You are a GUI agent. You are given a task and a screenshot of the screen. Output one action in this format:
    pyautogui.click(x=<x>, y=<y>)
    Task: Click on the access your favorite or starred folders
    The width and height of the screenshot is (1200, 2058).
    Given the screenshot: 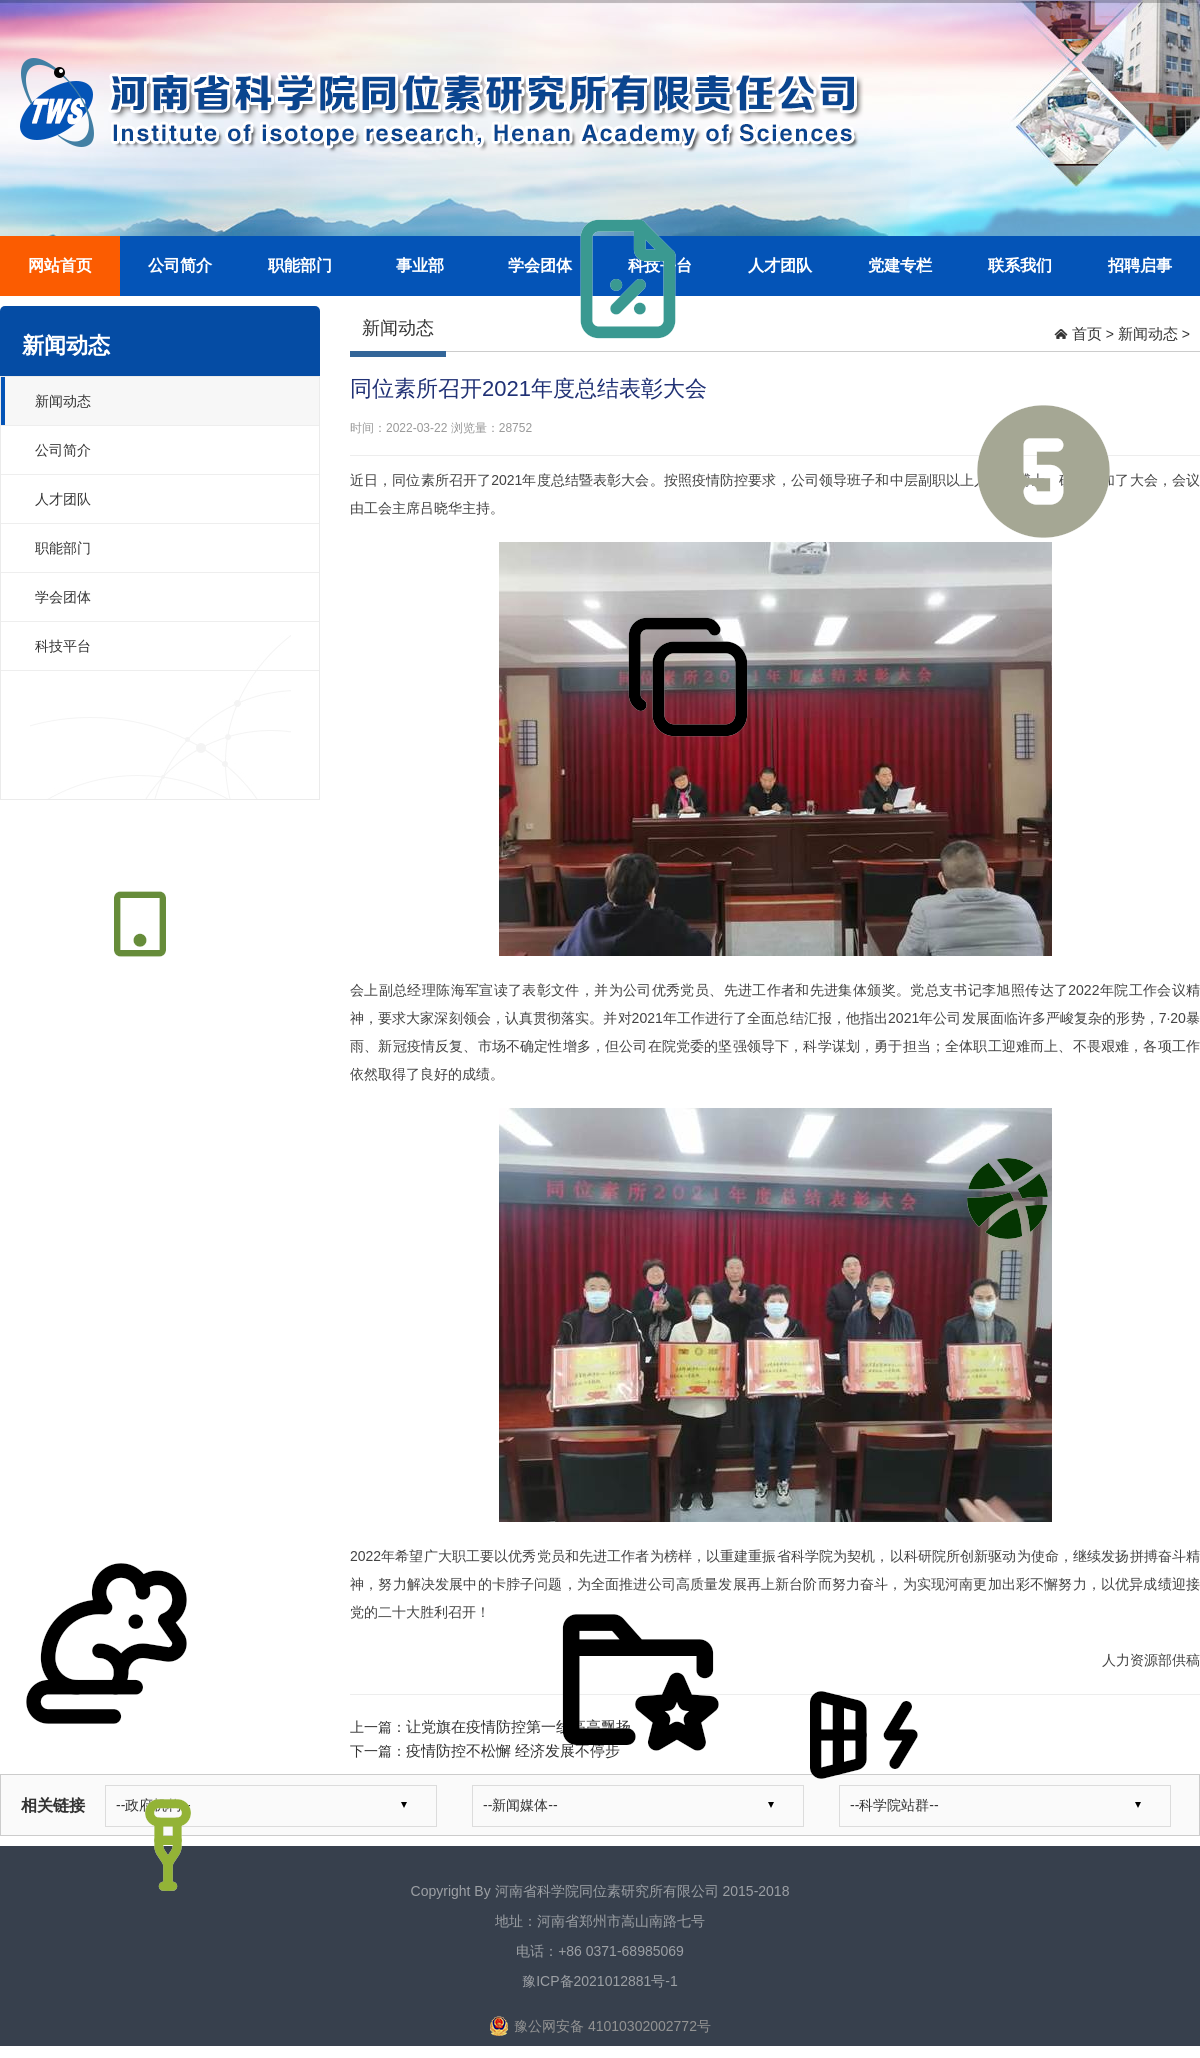 What is the action you would take?
    pyautogui.click(x=638, y=1681)
    